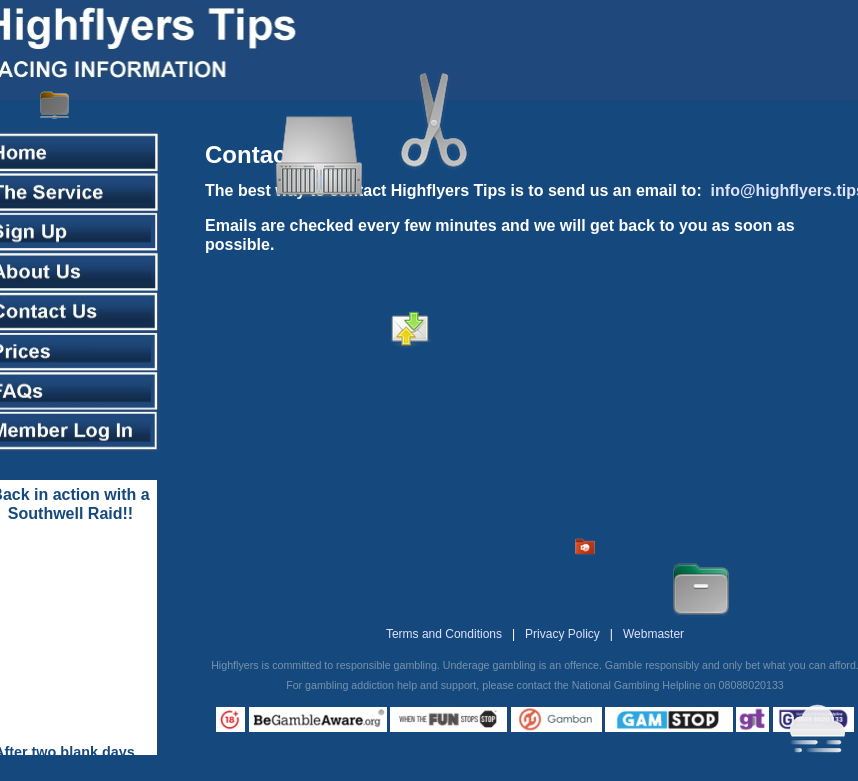 The width and height of the screenshot is (858, 781). Describe the element at coordinates (54, 104) in the screenshot. I see `access files stored on a remote server` at that location.